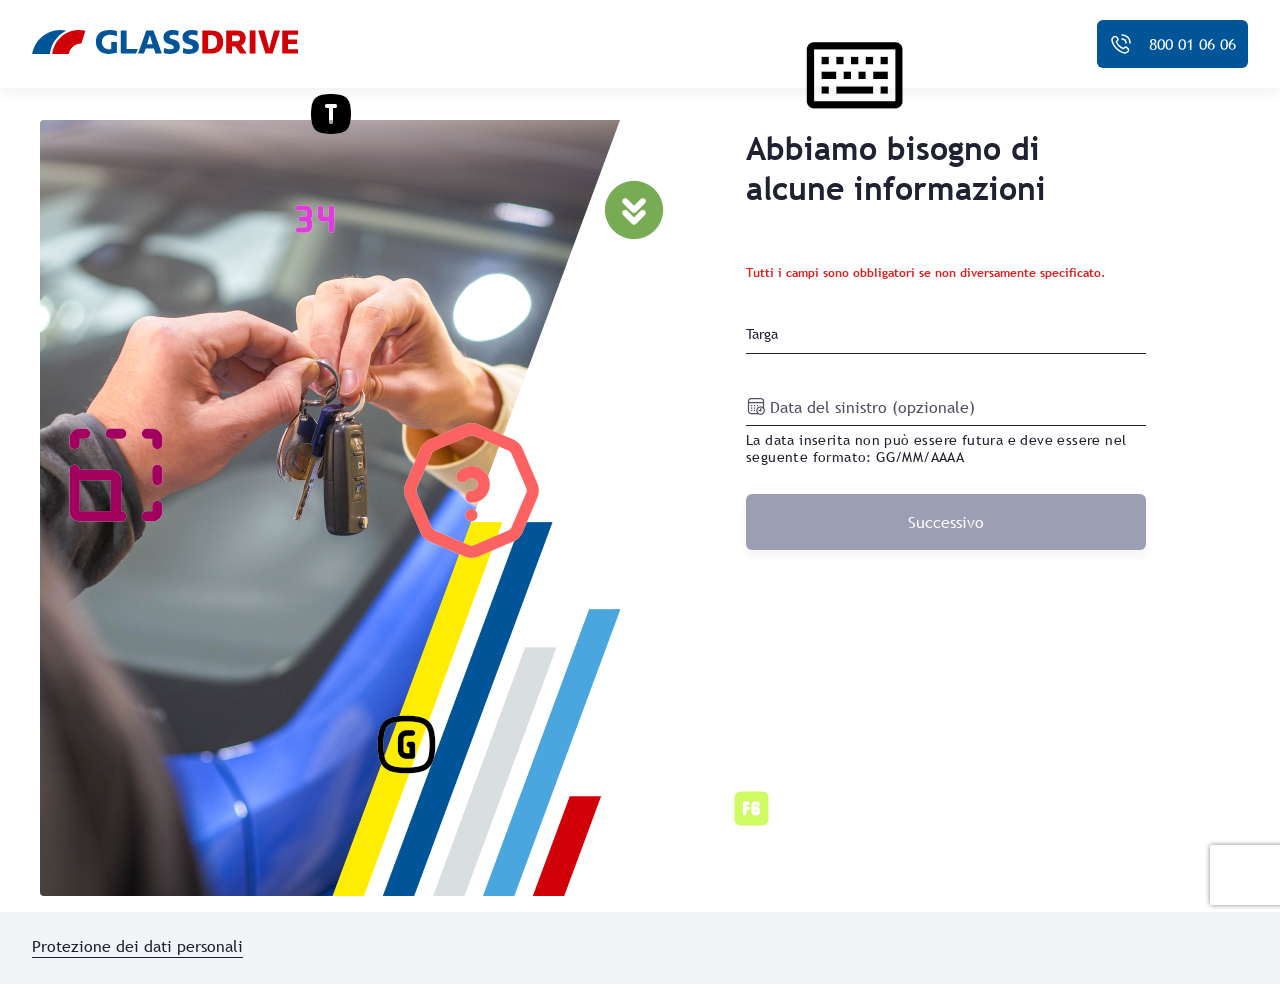  I want to click on text formatting or typography tool, so click(331, 114).